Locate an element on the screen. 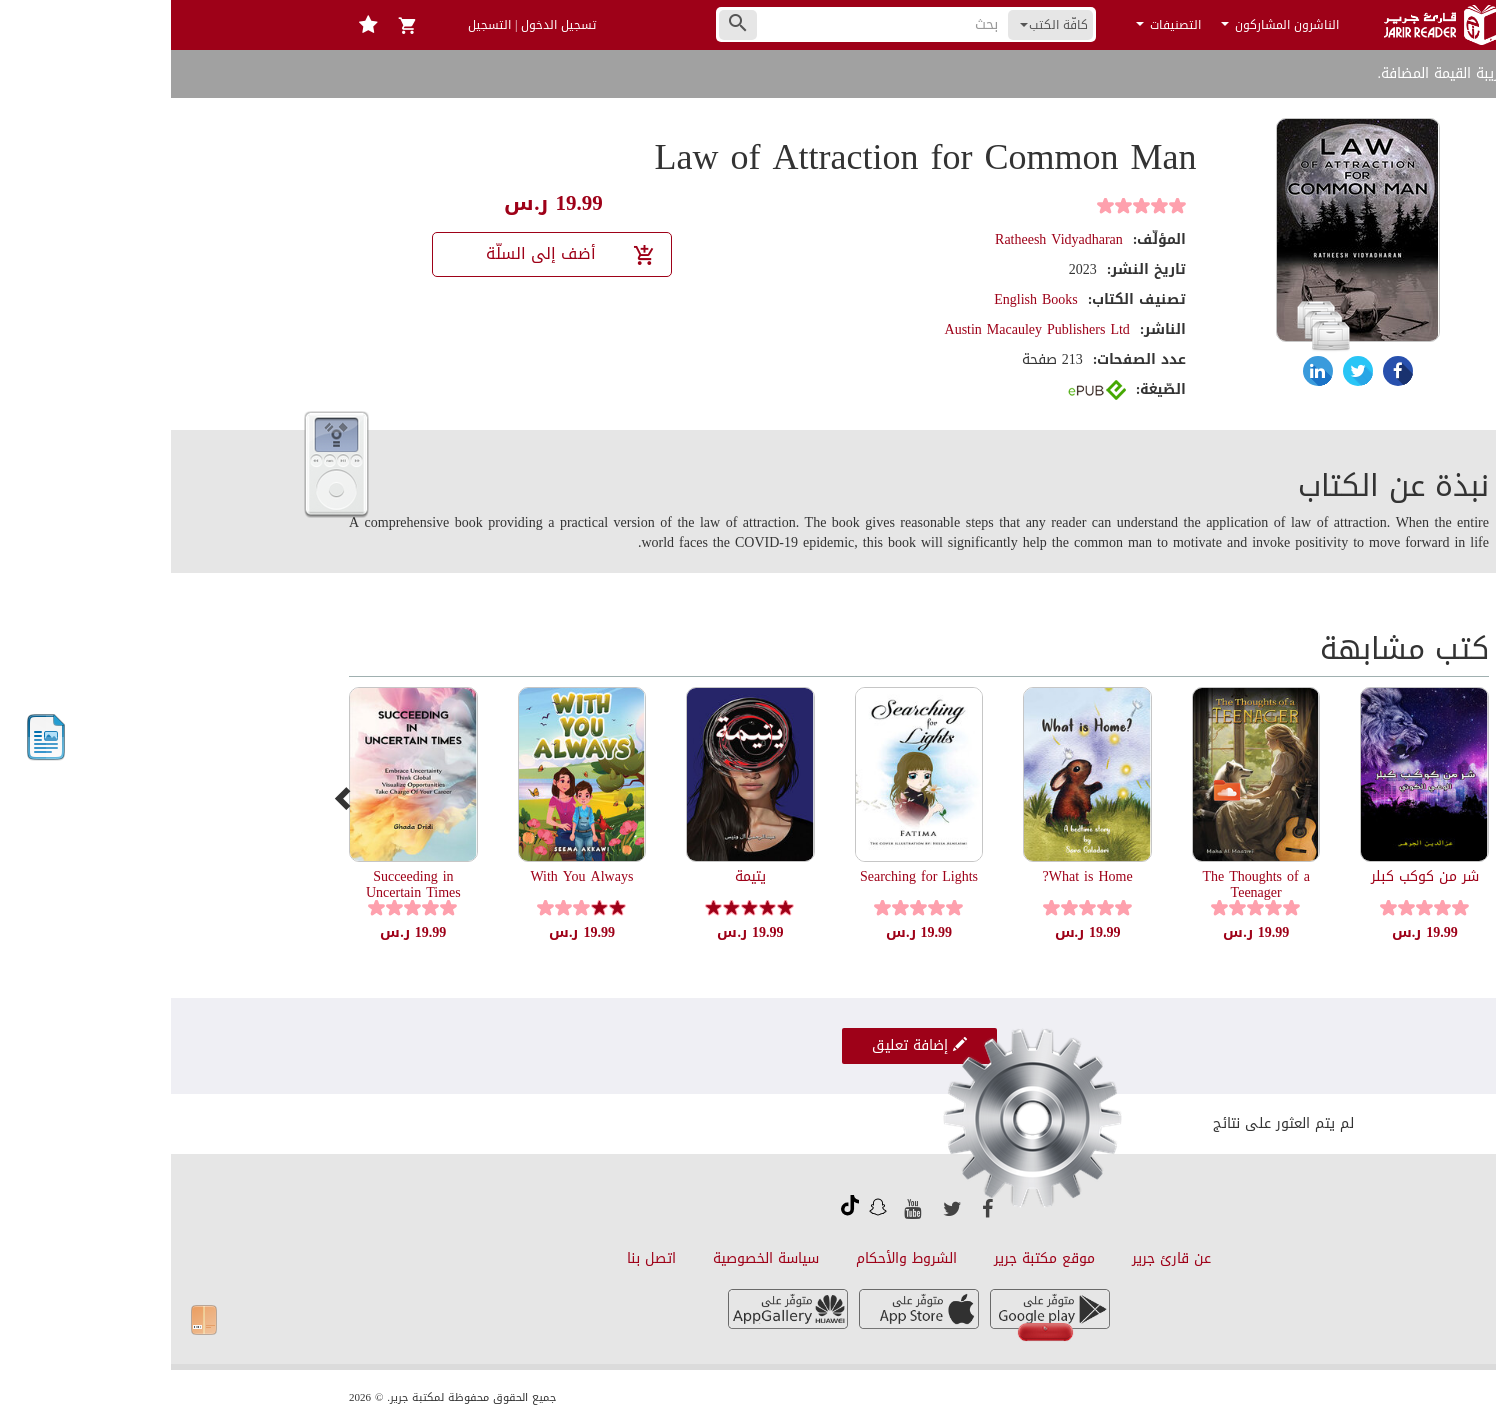 This screenshot has width=1496, height=1426. a compressed or archived file is located at coordinates (204, 1320).